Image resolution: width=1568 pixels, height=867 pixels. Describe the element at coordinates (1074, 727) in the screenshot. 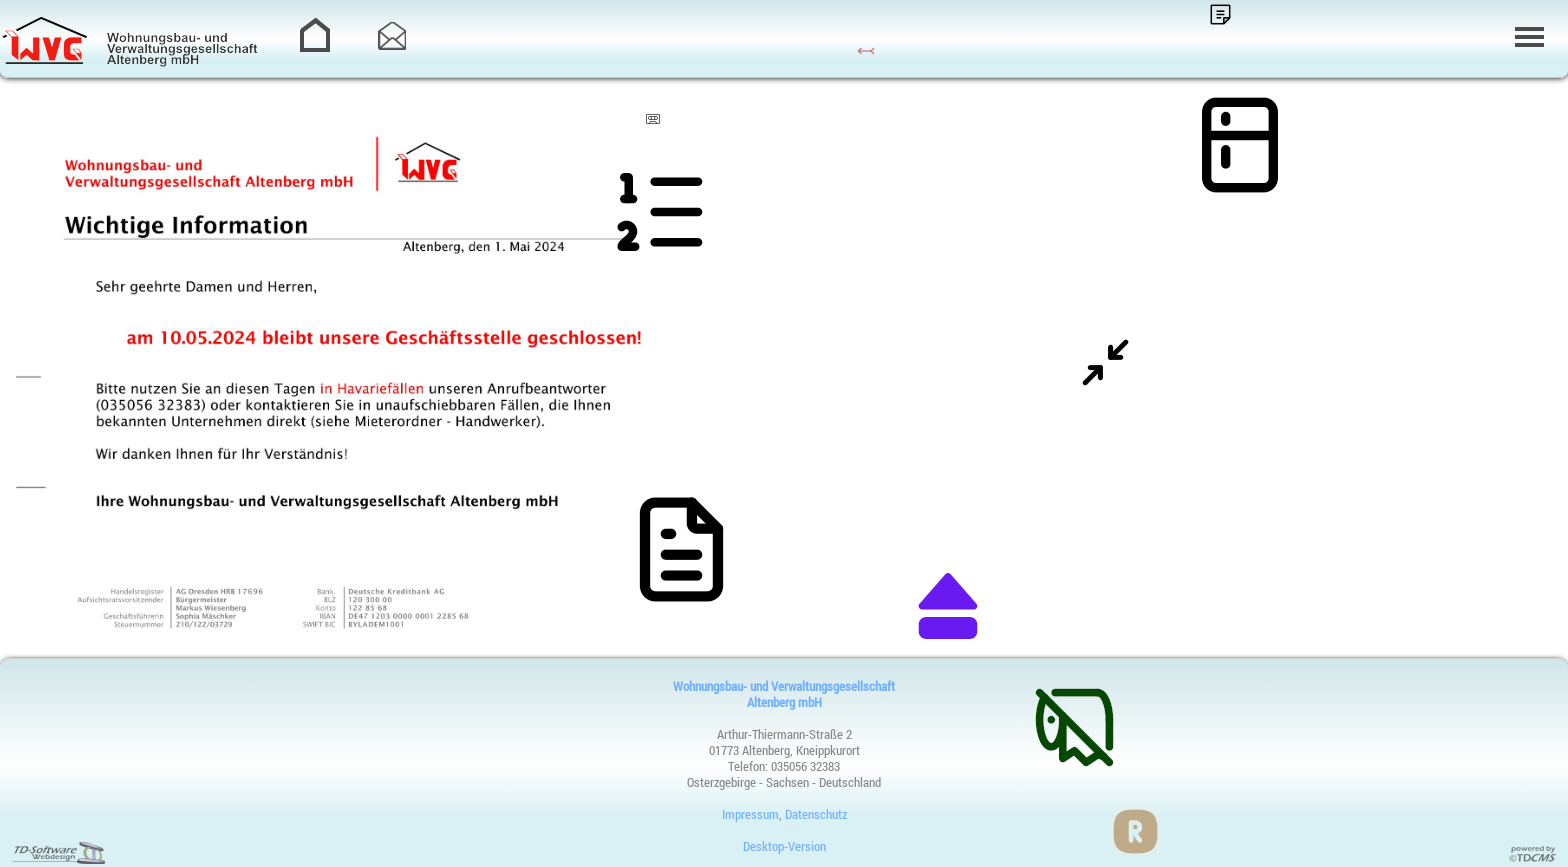

I see `indicates toilet paper is out of stock` at that location.